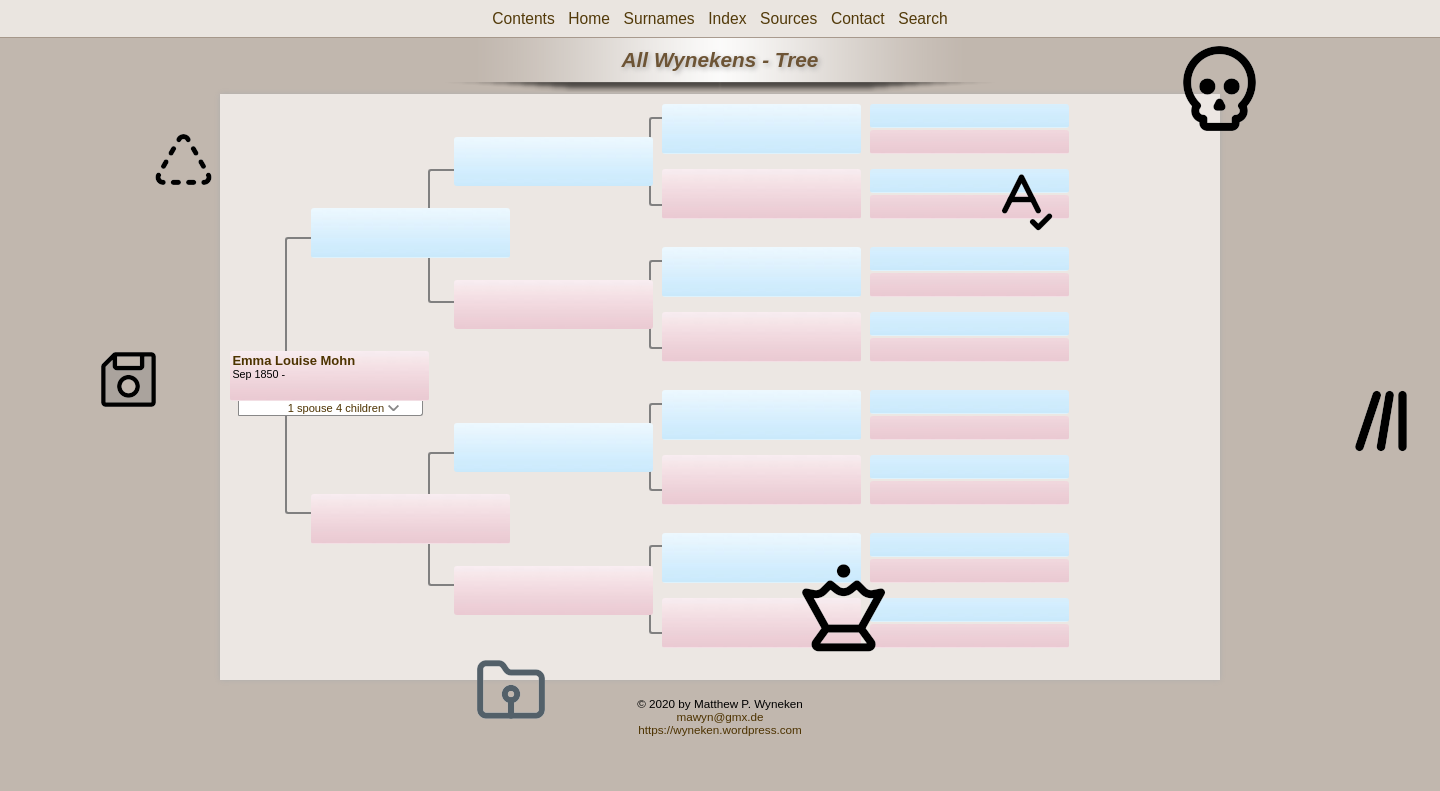 The height and width of the screenshot is (791, 1440). I want to click on indicates an incomplete or in-progress shape, so click(183, 159).